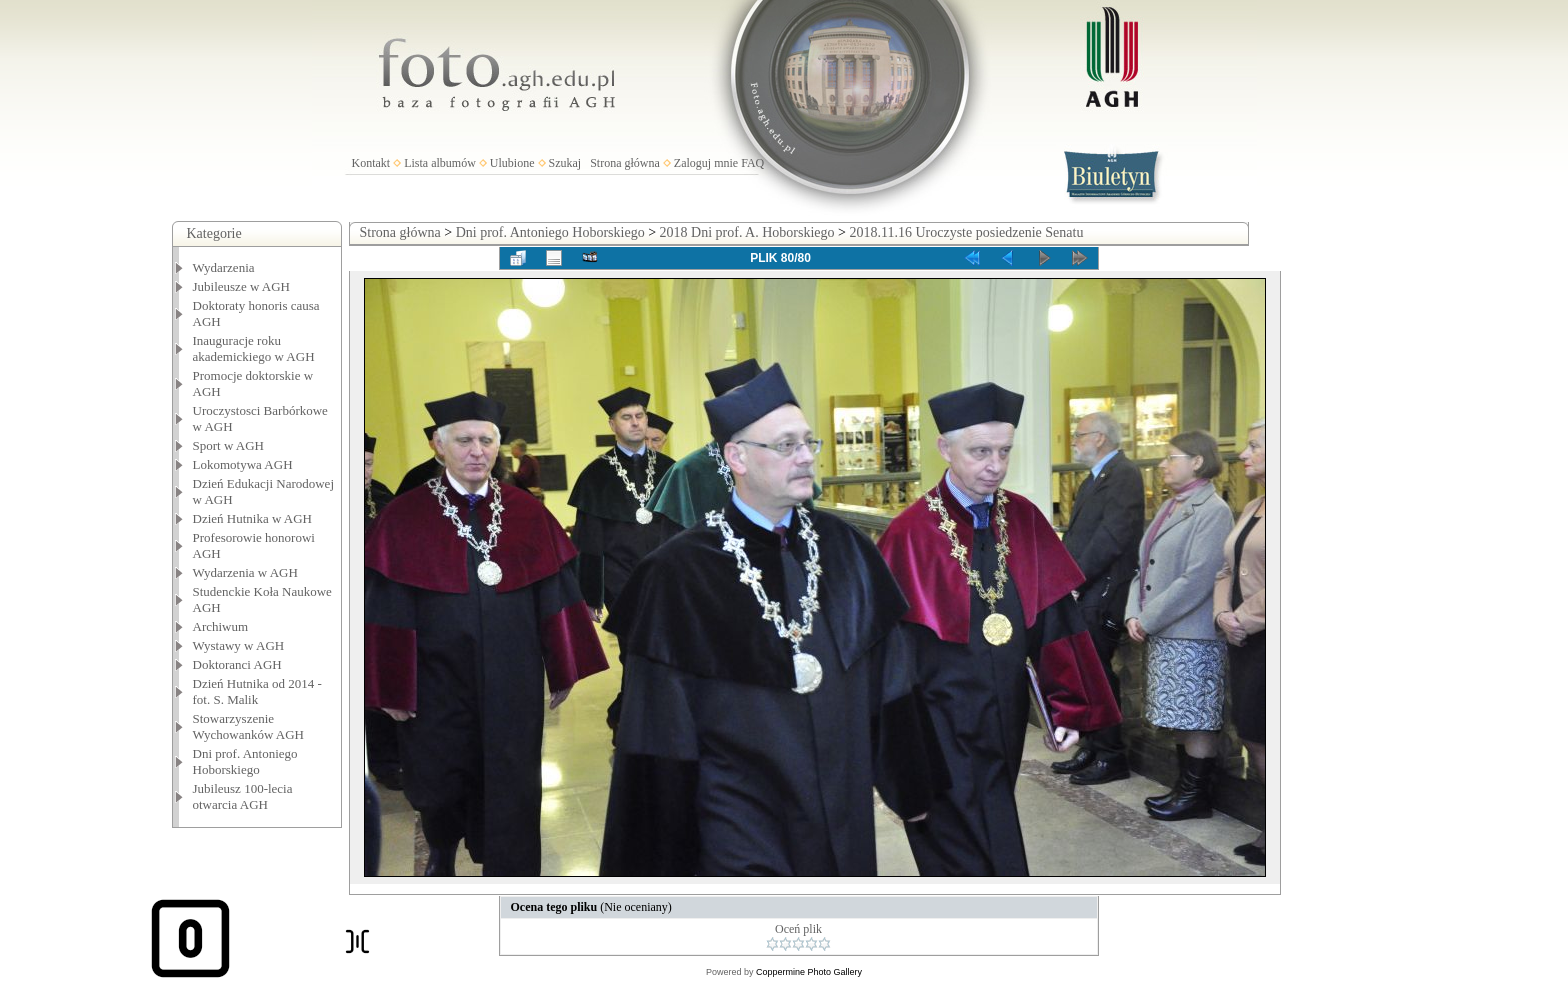 Image resolution: width=1568 pixels, height=987 pixels. What do you see at coordinates (357, 941) in the screenshot?
I see `adjust horizontal spacing between elements` at bounding box center [357, 941].